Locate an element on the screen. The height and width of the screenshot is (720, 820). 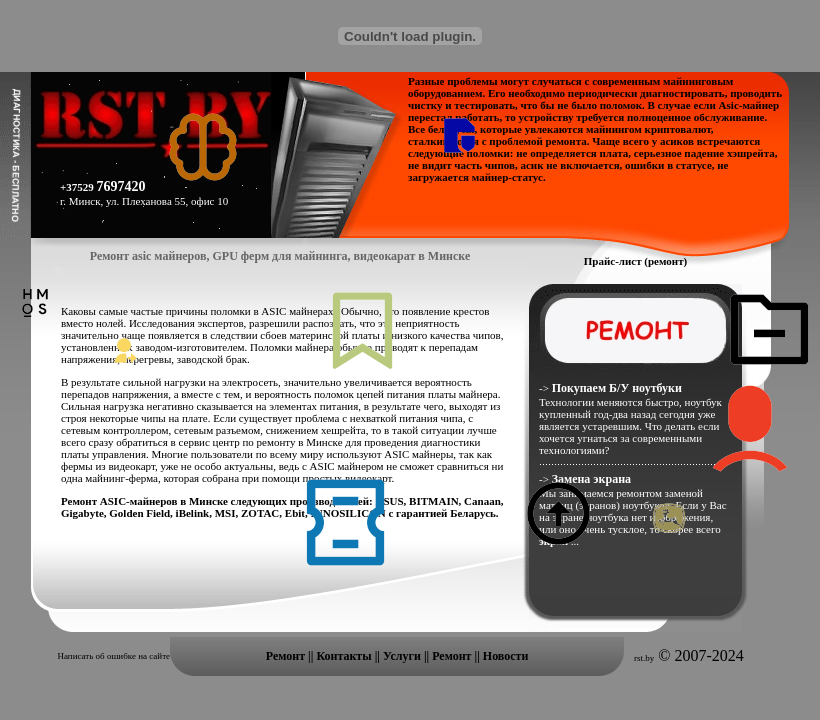
harmonyos operating system logo is located at coordinates (35, 303).